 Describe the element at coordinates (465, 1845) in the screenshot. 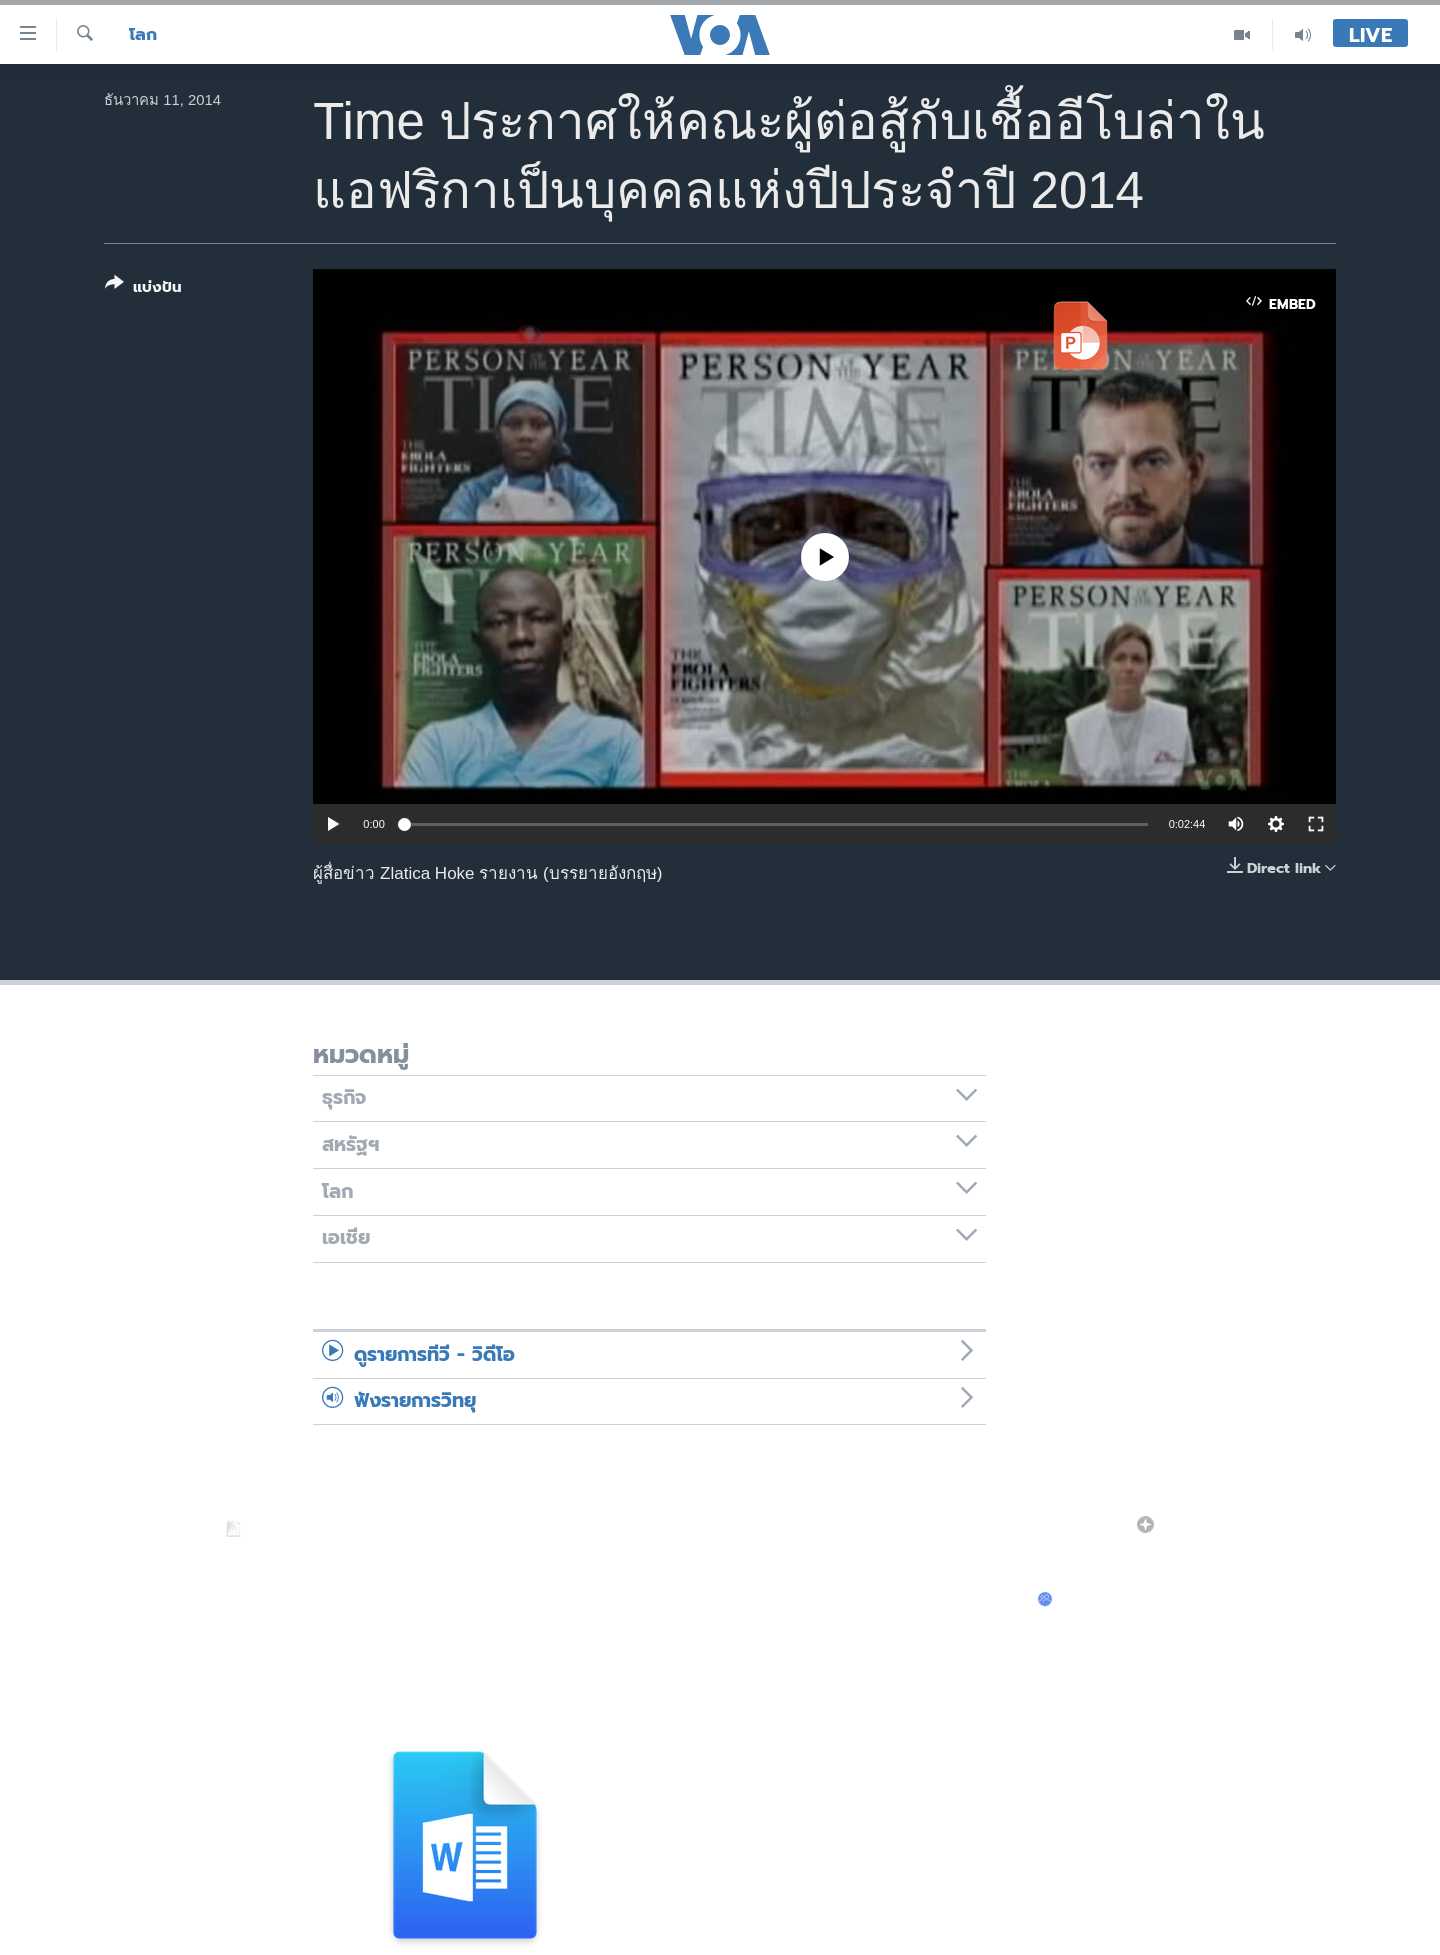

I see `open a Microsoft Word document` at that location.